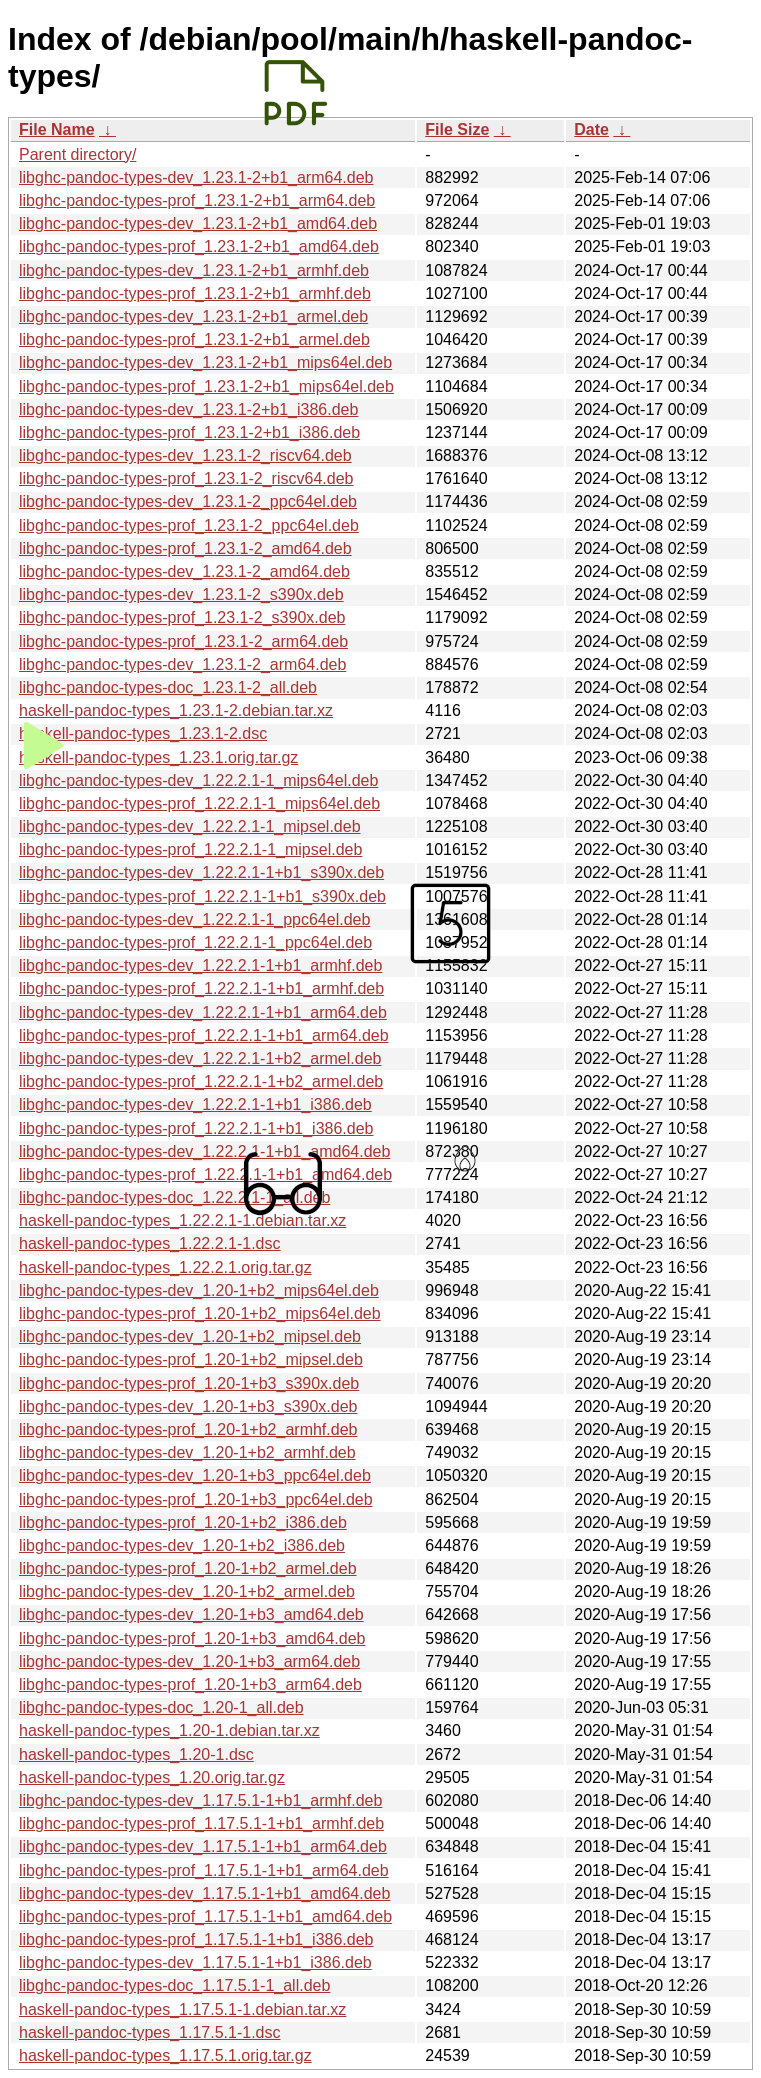 The height and width of the screenshot is (2078, 761). What do you see at coordinates (39, 745) in the screenshot?
I see `play media content` at bounding box center [39, 745].